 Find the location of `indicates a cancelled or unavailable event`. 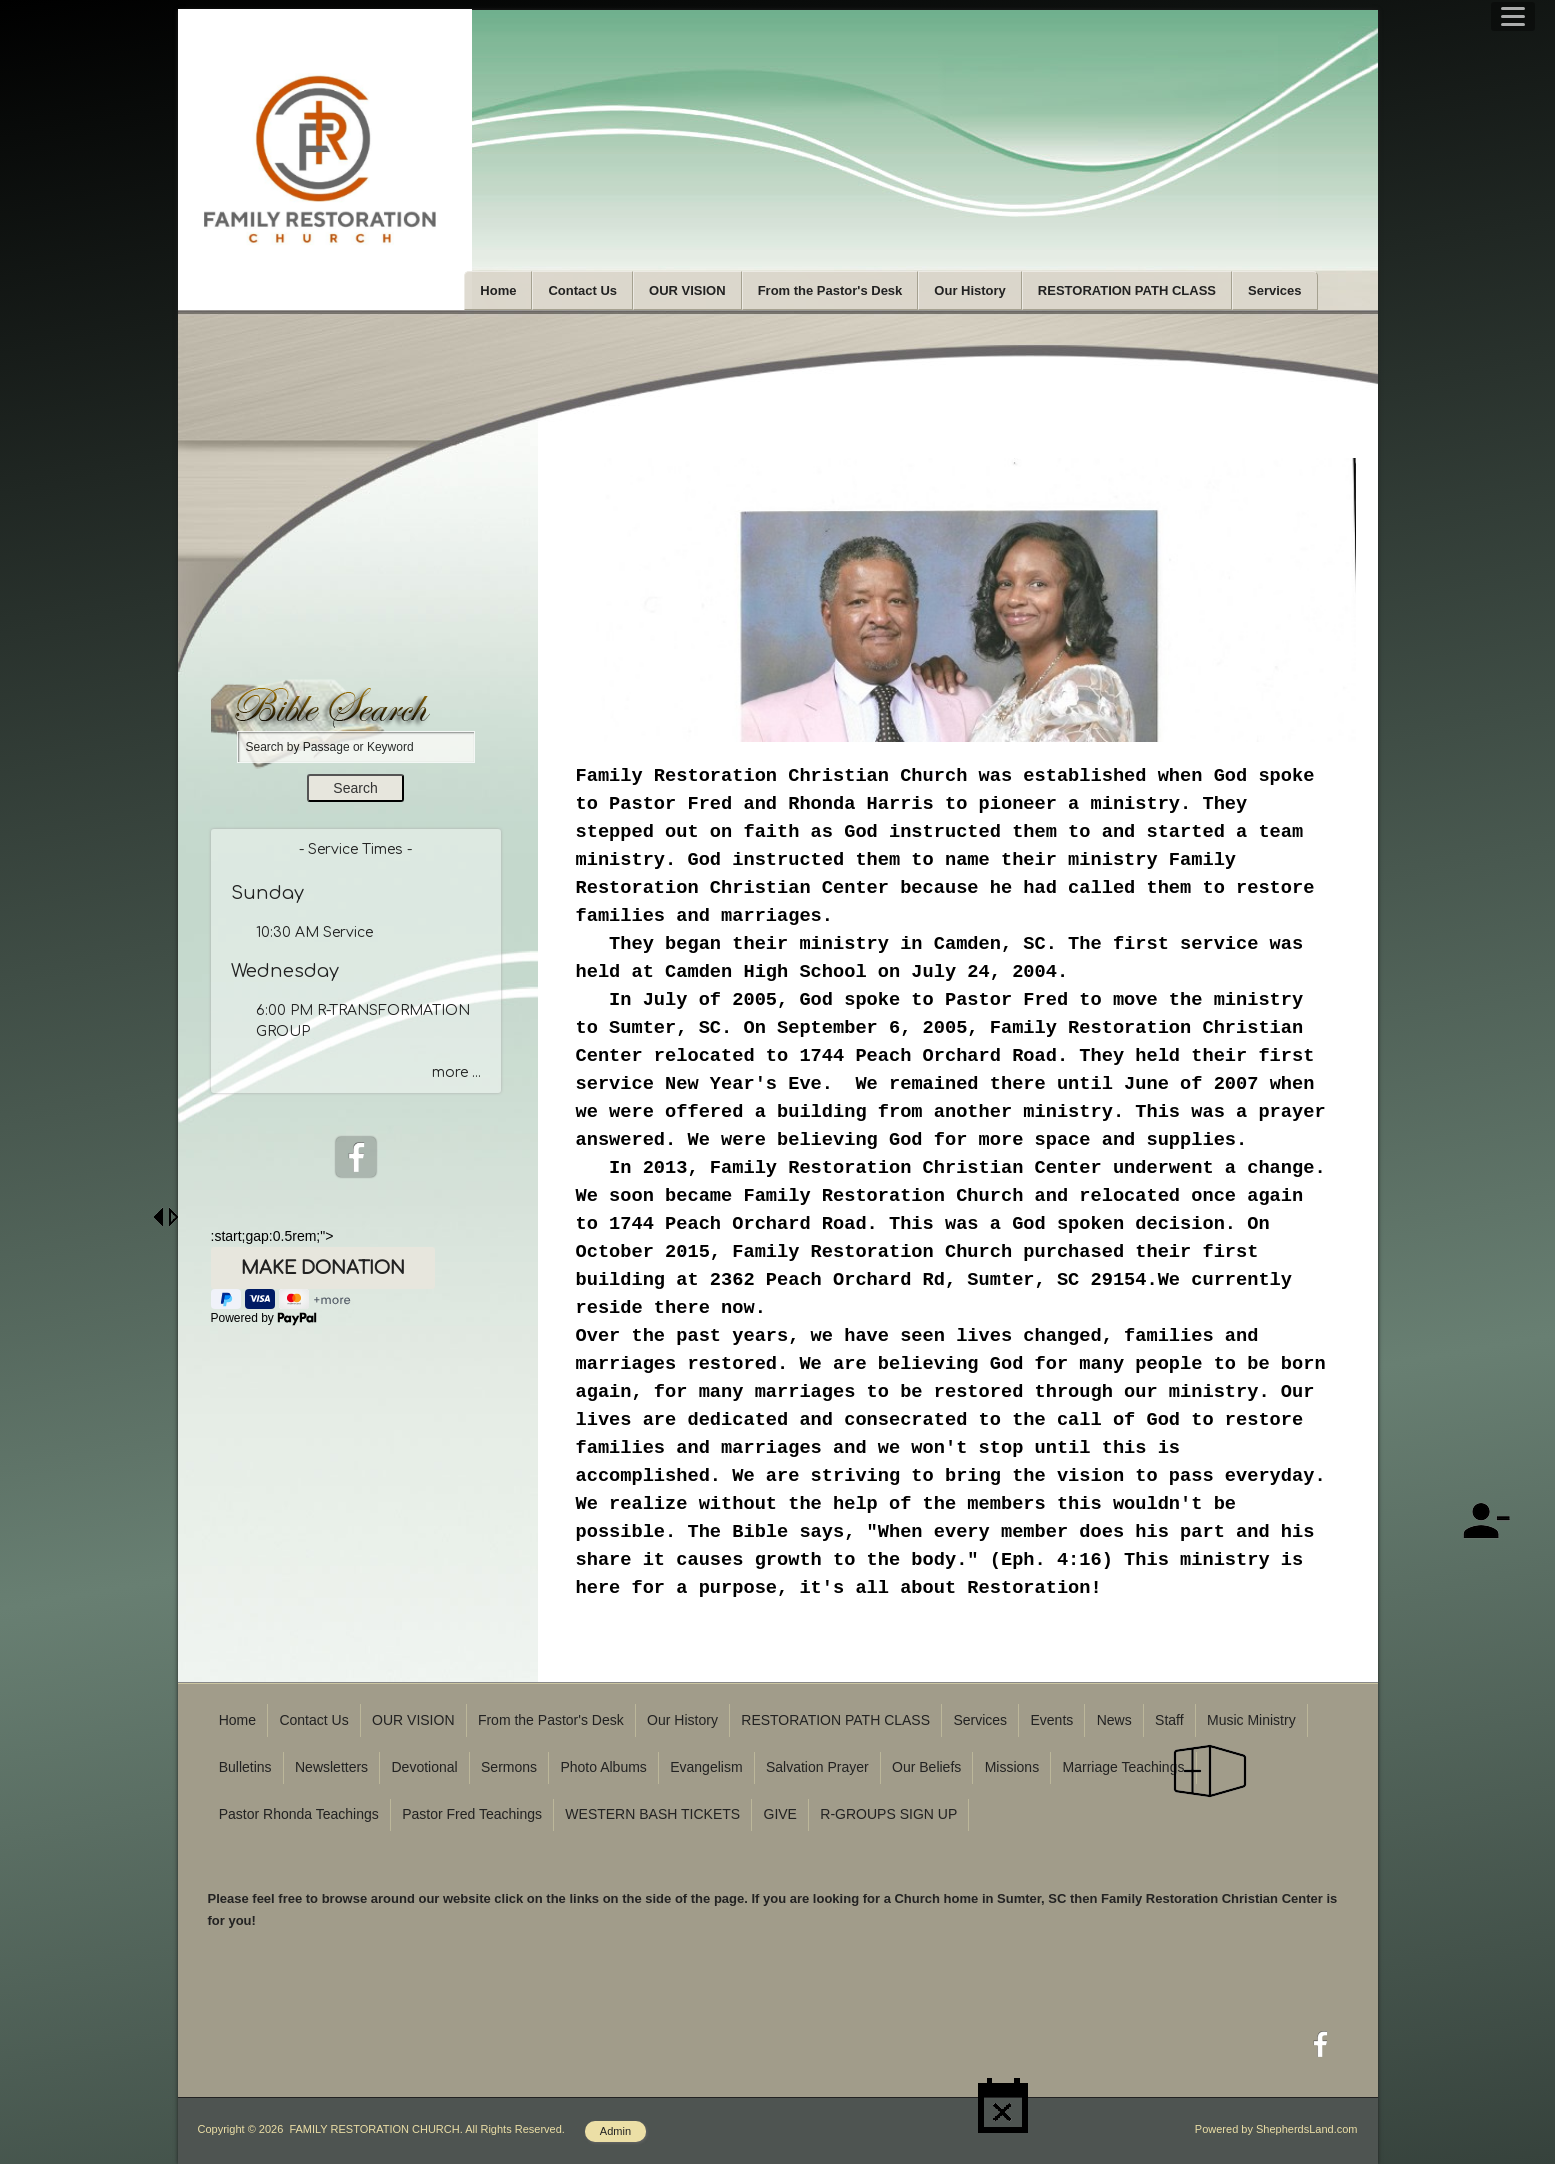

indicates a cancelled or unavailable event is located at coordinates (1003, 2108).